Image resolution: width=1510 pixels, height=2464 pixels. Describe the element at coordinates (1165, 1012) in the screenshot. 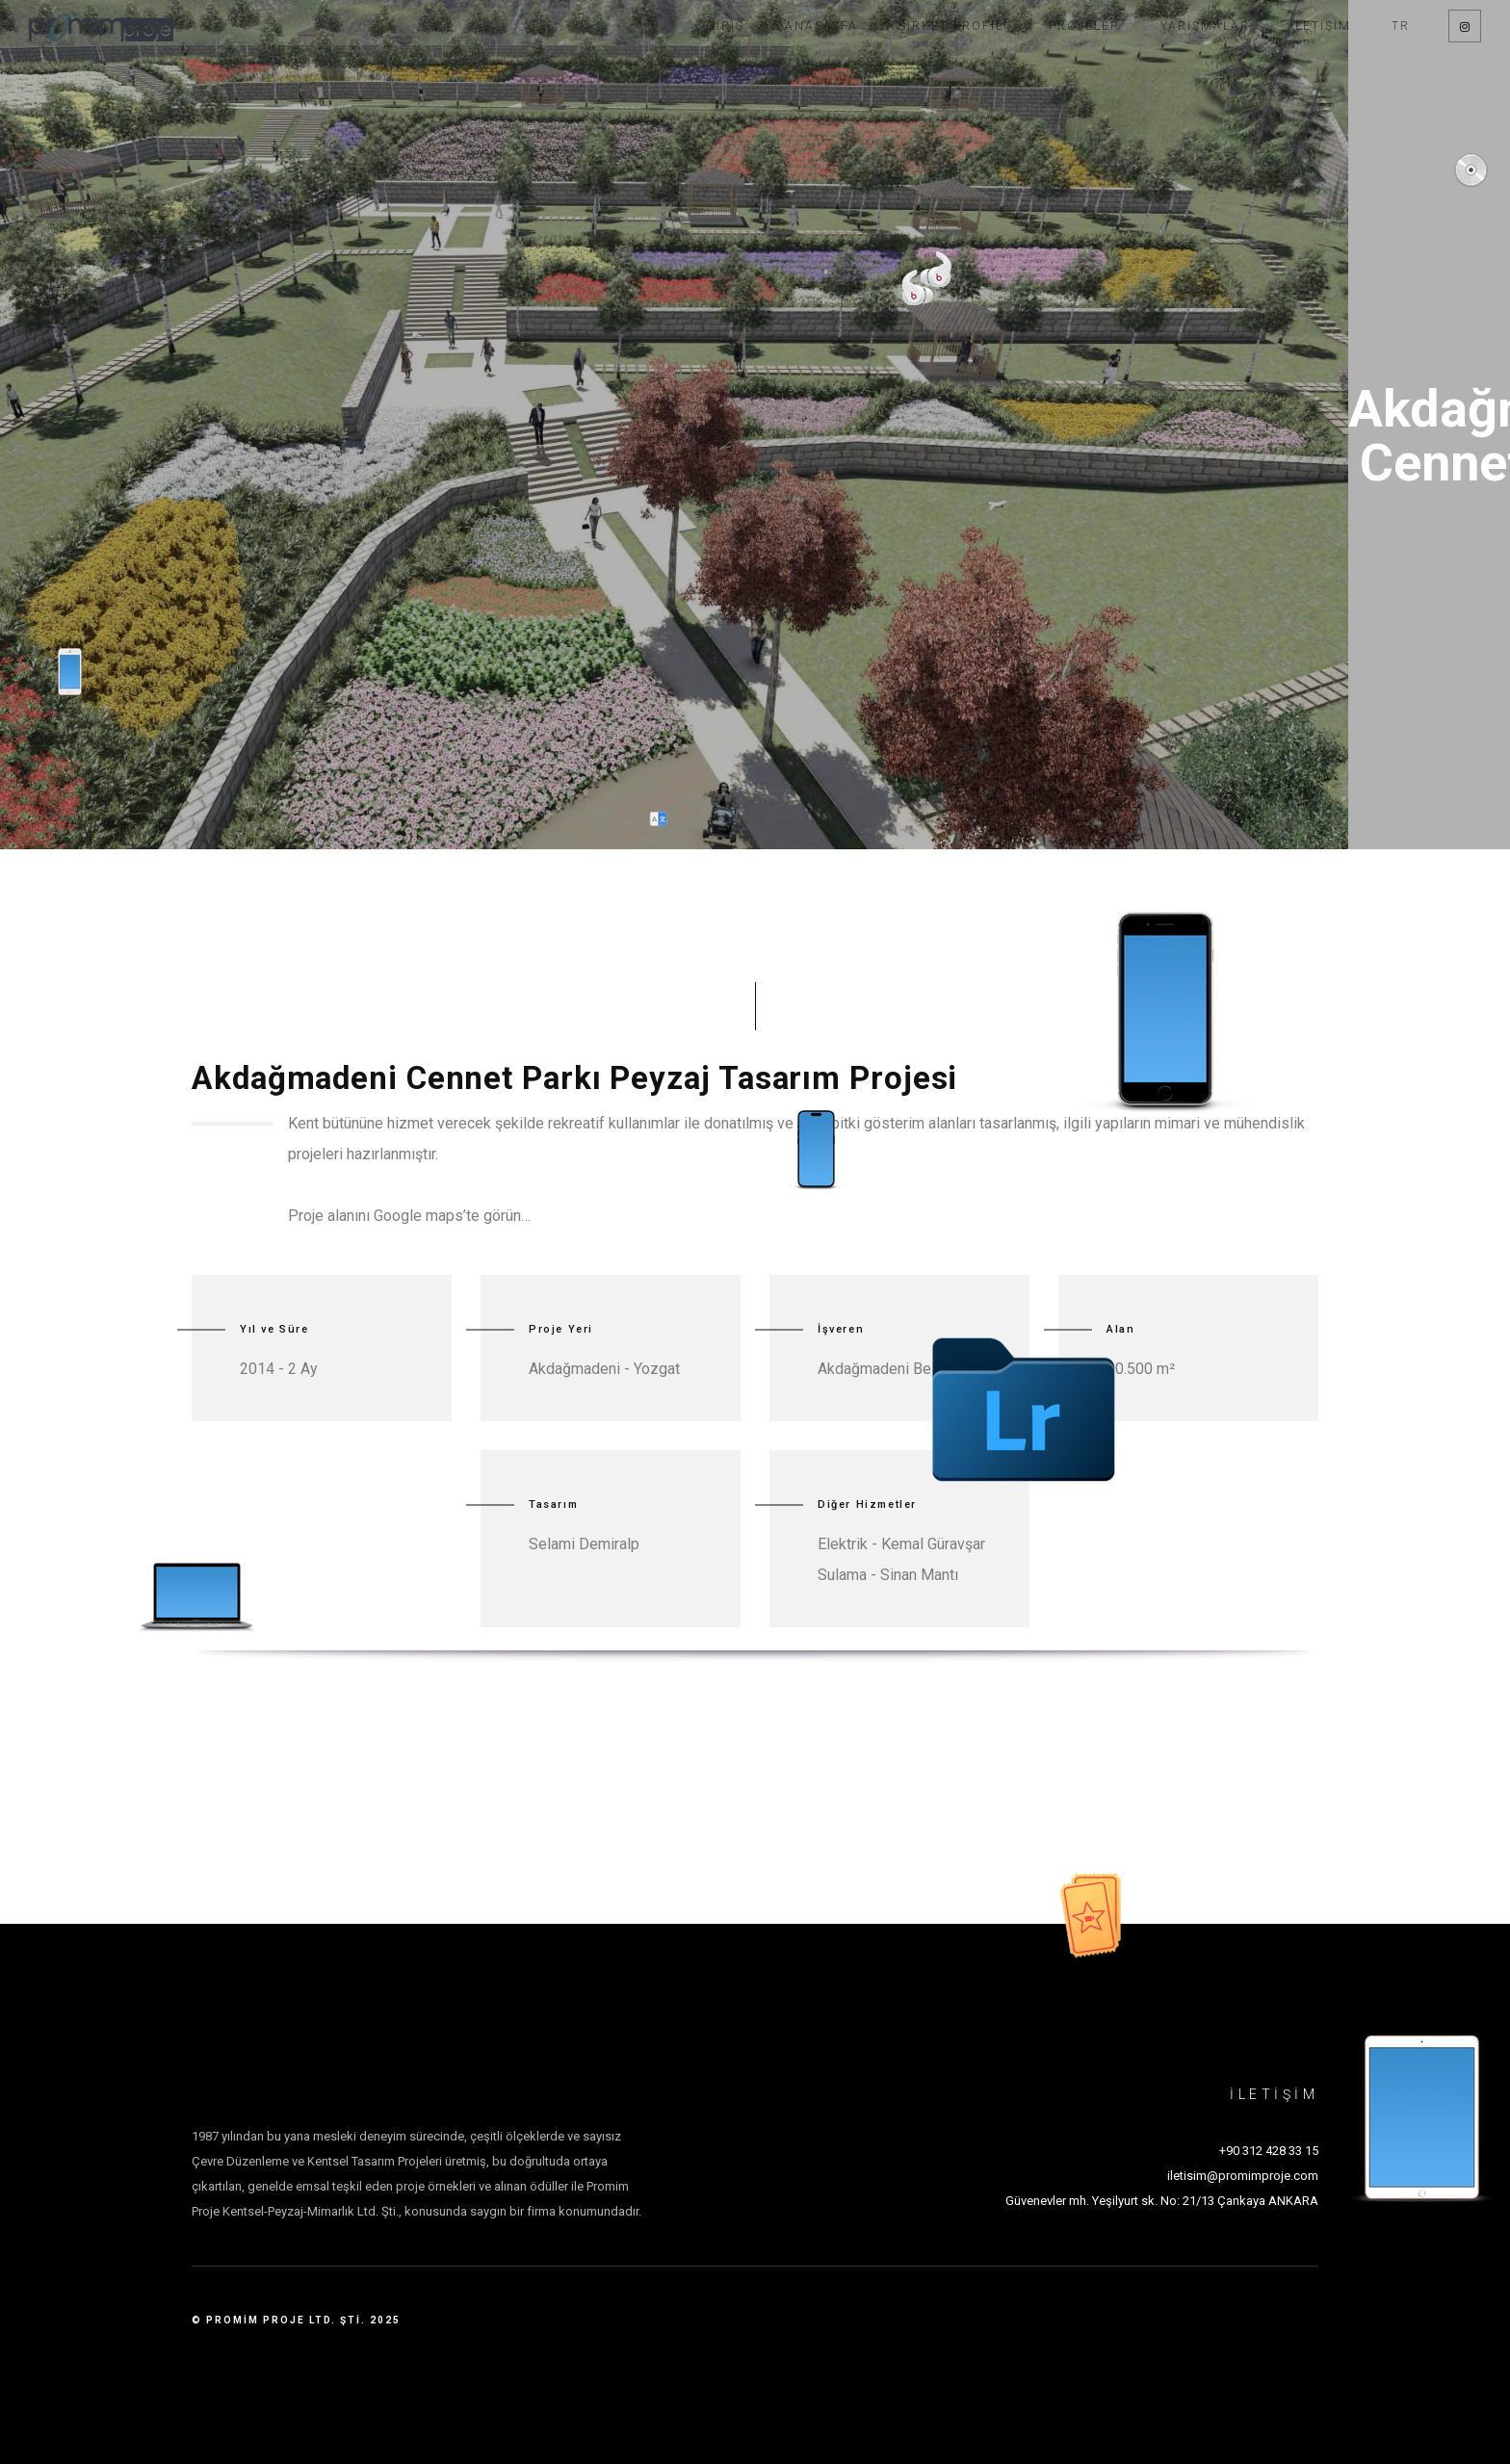

I see `iPhone SE 2 device connected to your mac` at that location.